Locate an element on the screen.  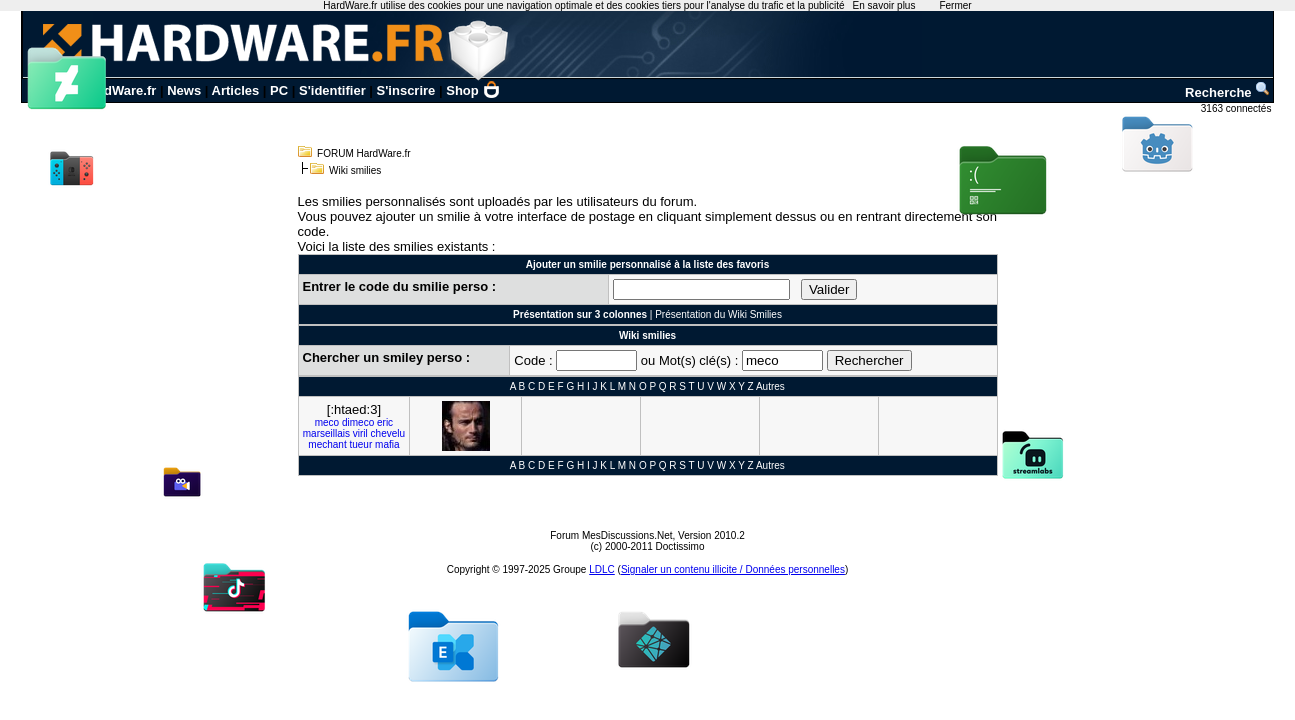
folder containing godot engine project files is located at coordinates (1157, 146).